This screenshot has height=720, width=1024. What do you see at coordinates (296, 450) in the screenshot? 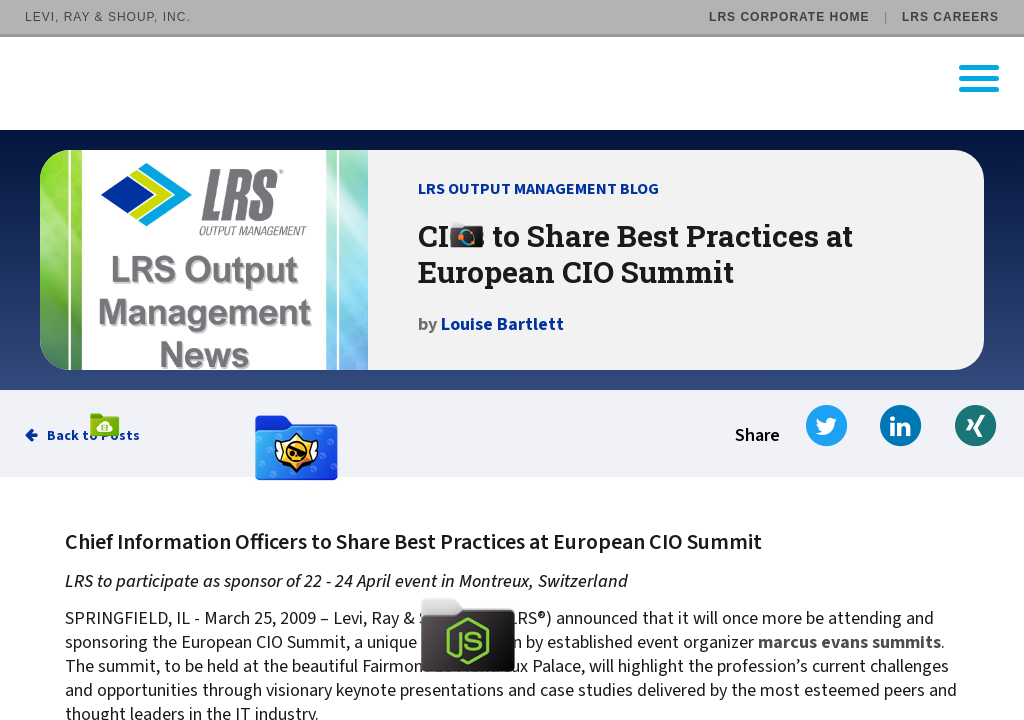
I see `open brawl stars game folder` at bounding box center [296, 450].